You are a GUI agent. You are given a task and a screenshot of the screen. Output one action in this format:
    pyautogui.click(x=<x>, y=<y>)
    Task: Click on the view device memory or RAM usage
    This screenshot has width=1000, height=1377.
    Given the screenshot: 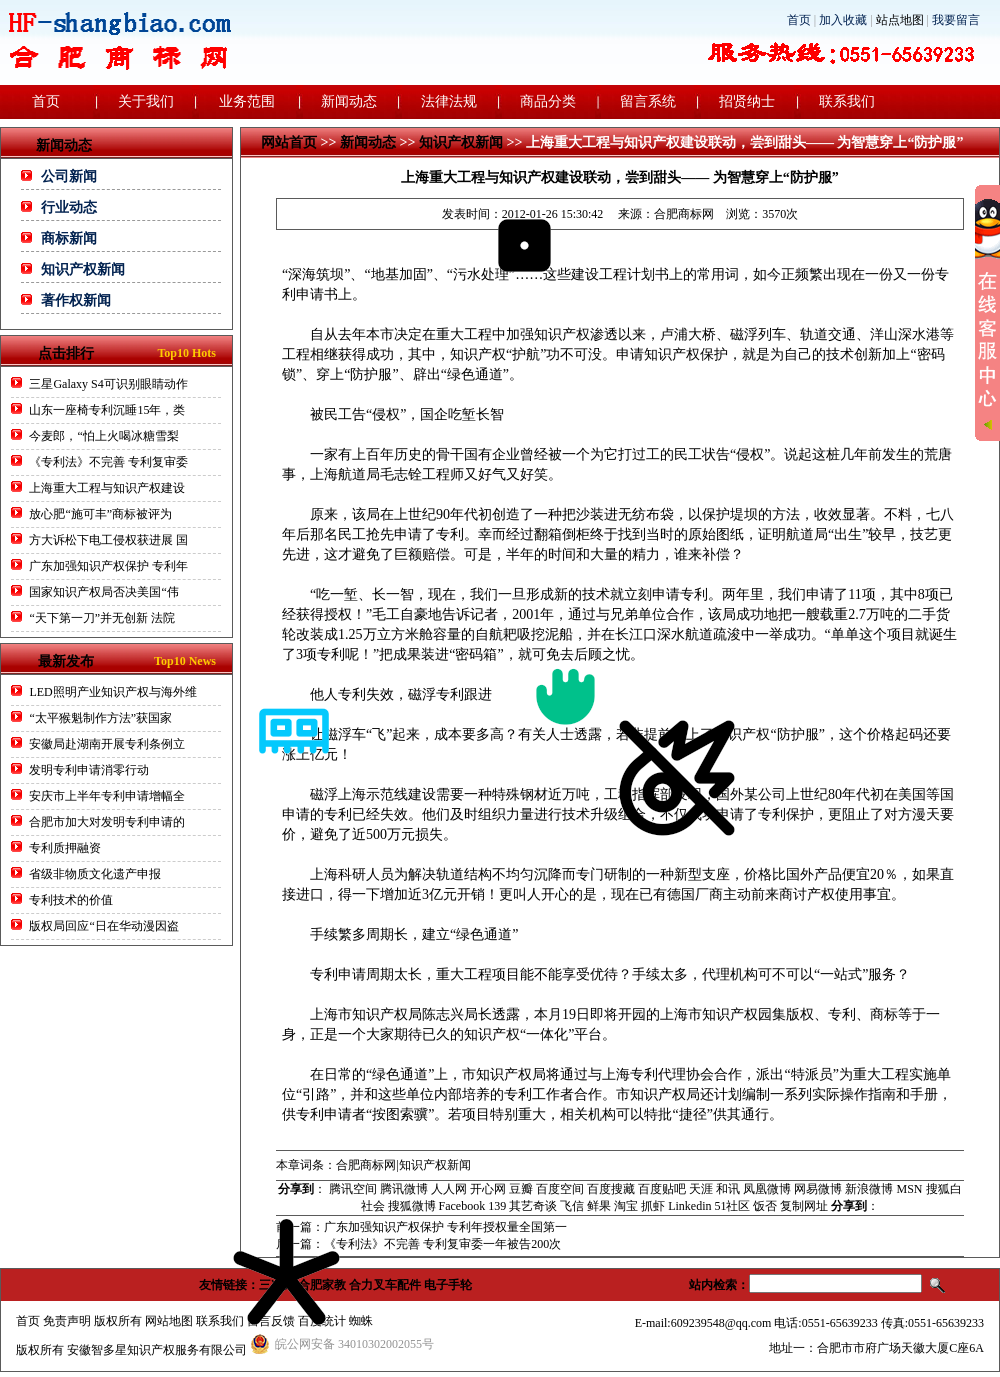 What is the action you would take?
    pyautogui.click(x=294, y=730)
    